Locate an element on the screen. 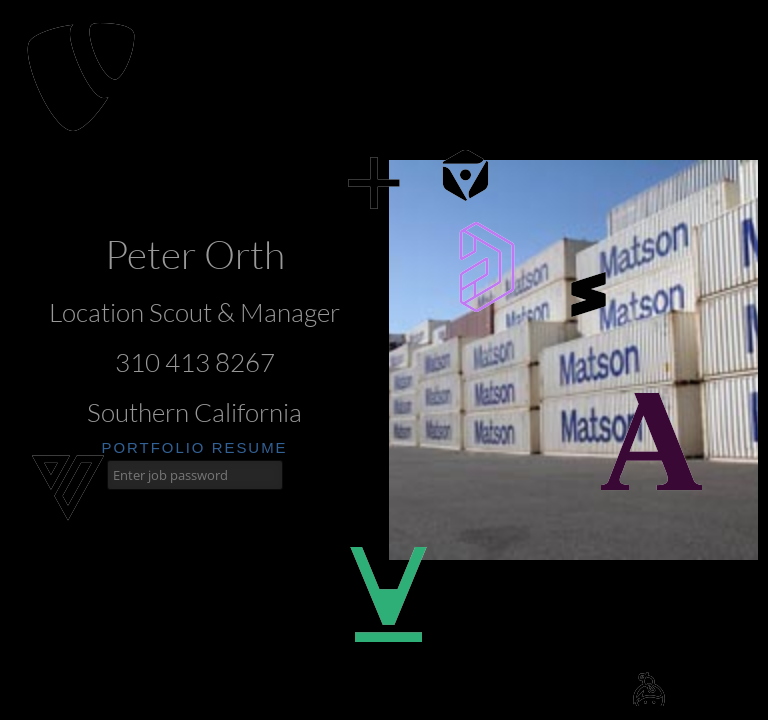  open keybase app is located at coordinates (649, 689).